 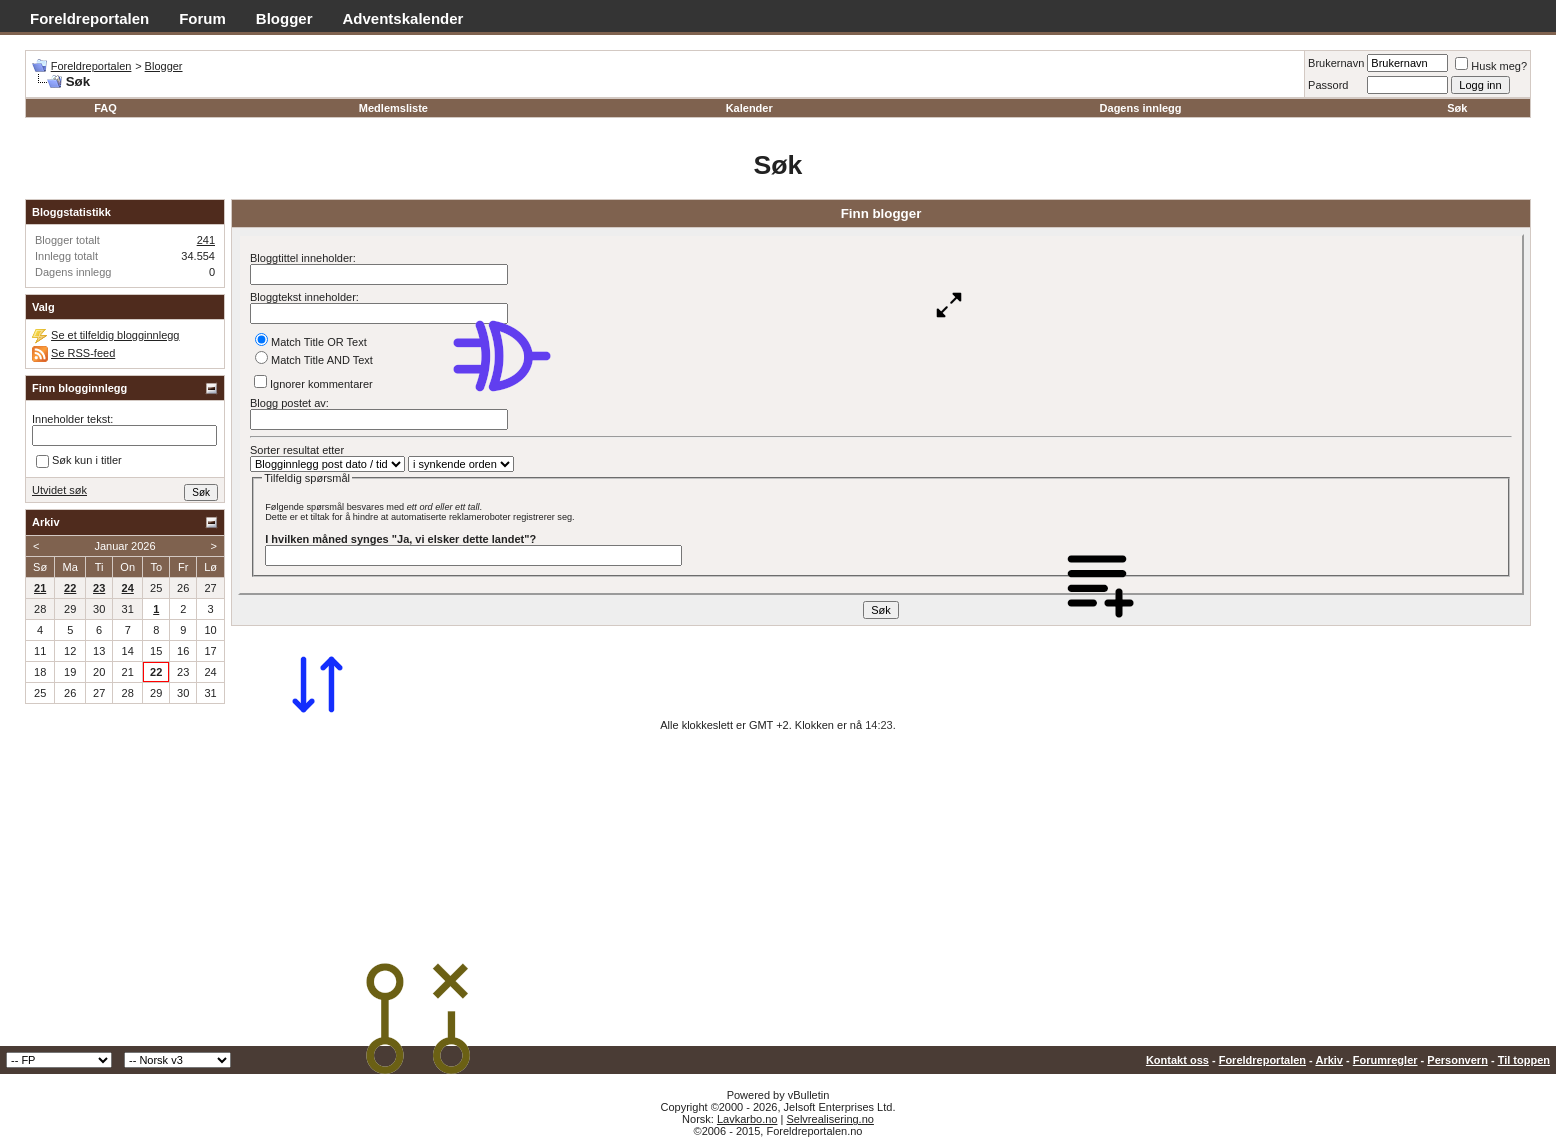 I want to click on XOR logic gate symbol for circuit diagrams, so click(x=502, y=356).